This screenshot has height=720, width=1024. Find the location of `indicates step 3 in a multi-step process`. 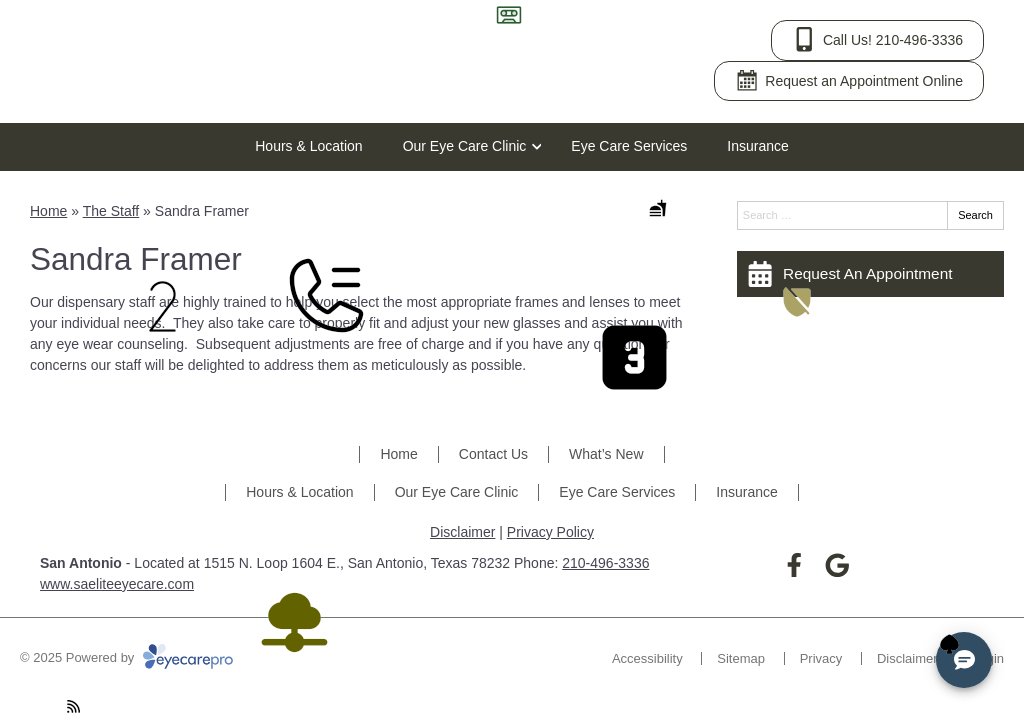

indicates step 3 in a multi-step process is located at coordinates (634, 357).